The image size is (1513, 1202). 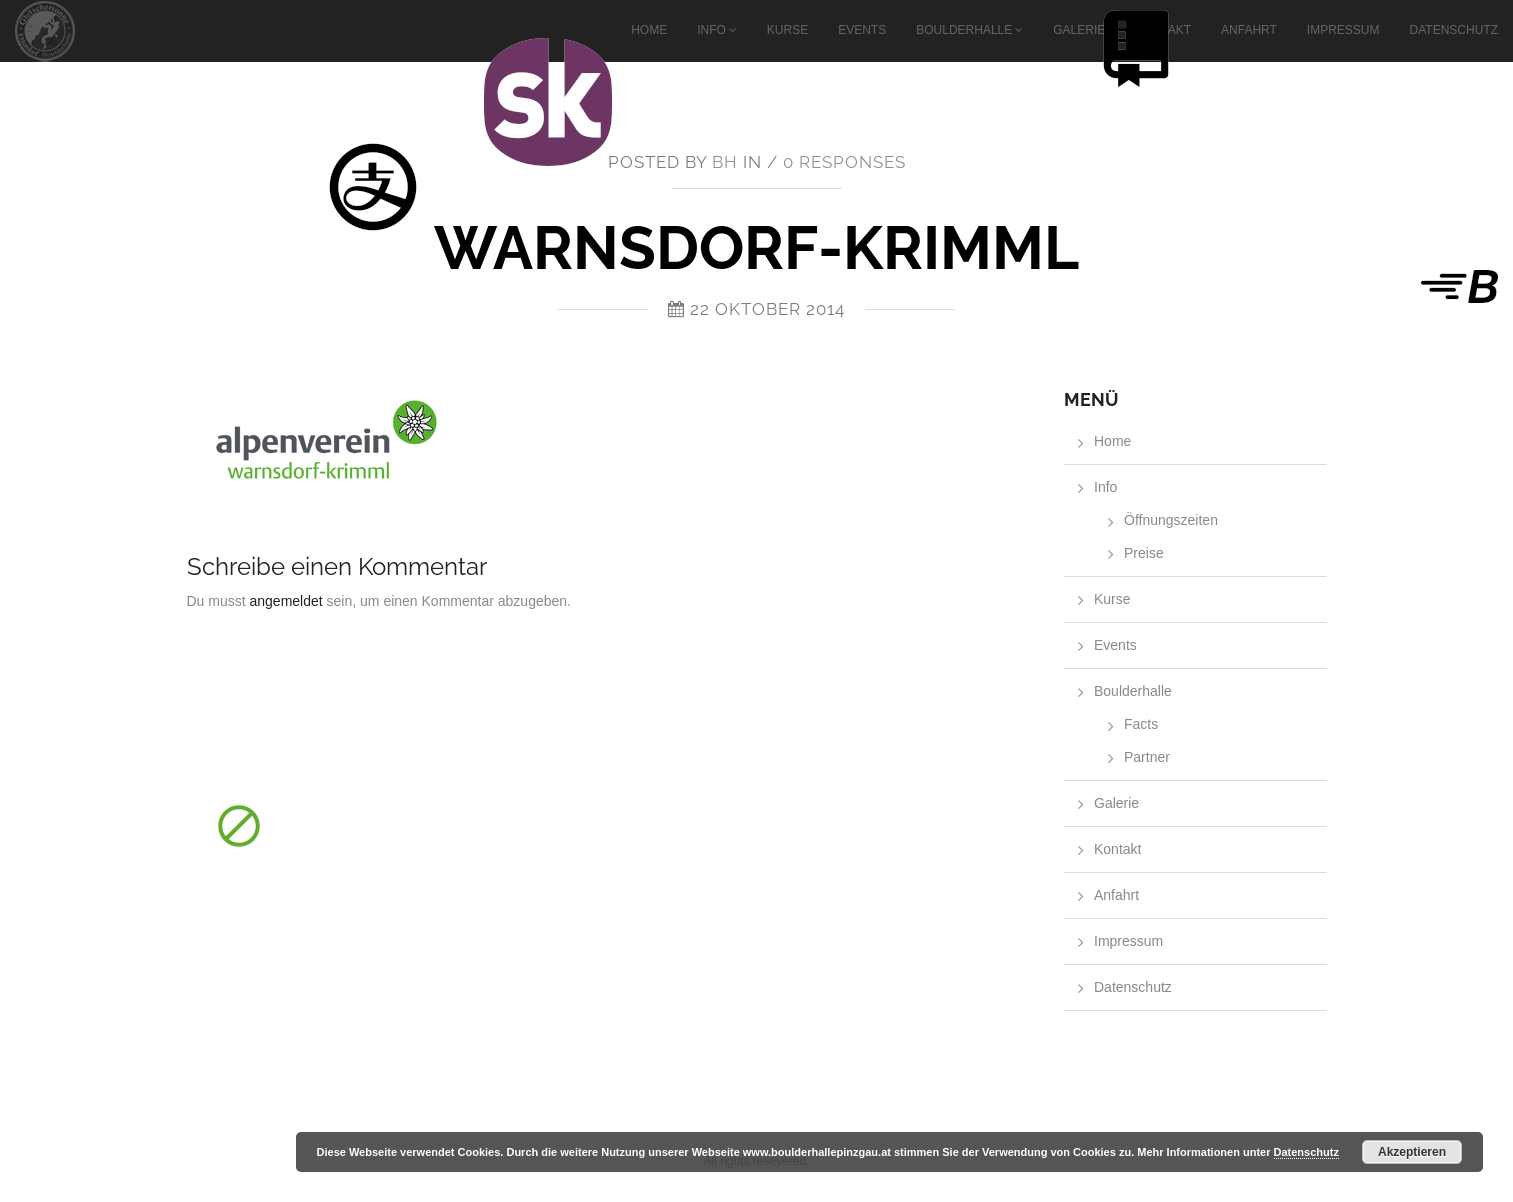 I want to click on indicates a prohibited or restricted action, so click(x=239, y=826).